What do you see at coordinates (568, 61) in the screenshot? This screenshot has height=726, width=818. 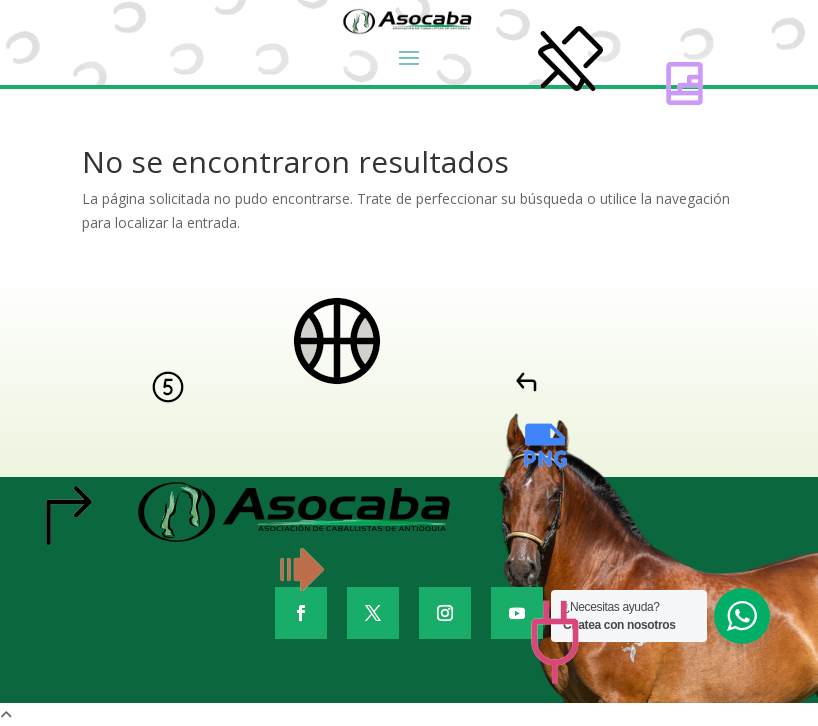 I see `unpin an item from its current position` at bounding box center [568, 61].